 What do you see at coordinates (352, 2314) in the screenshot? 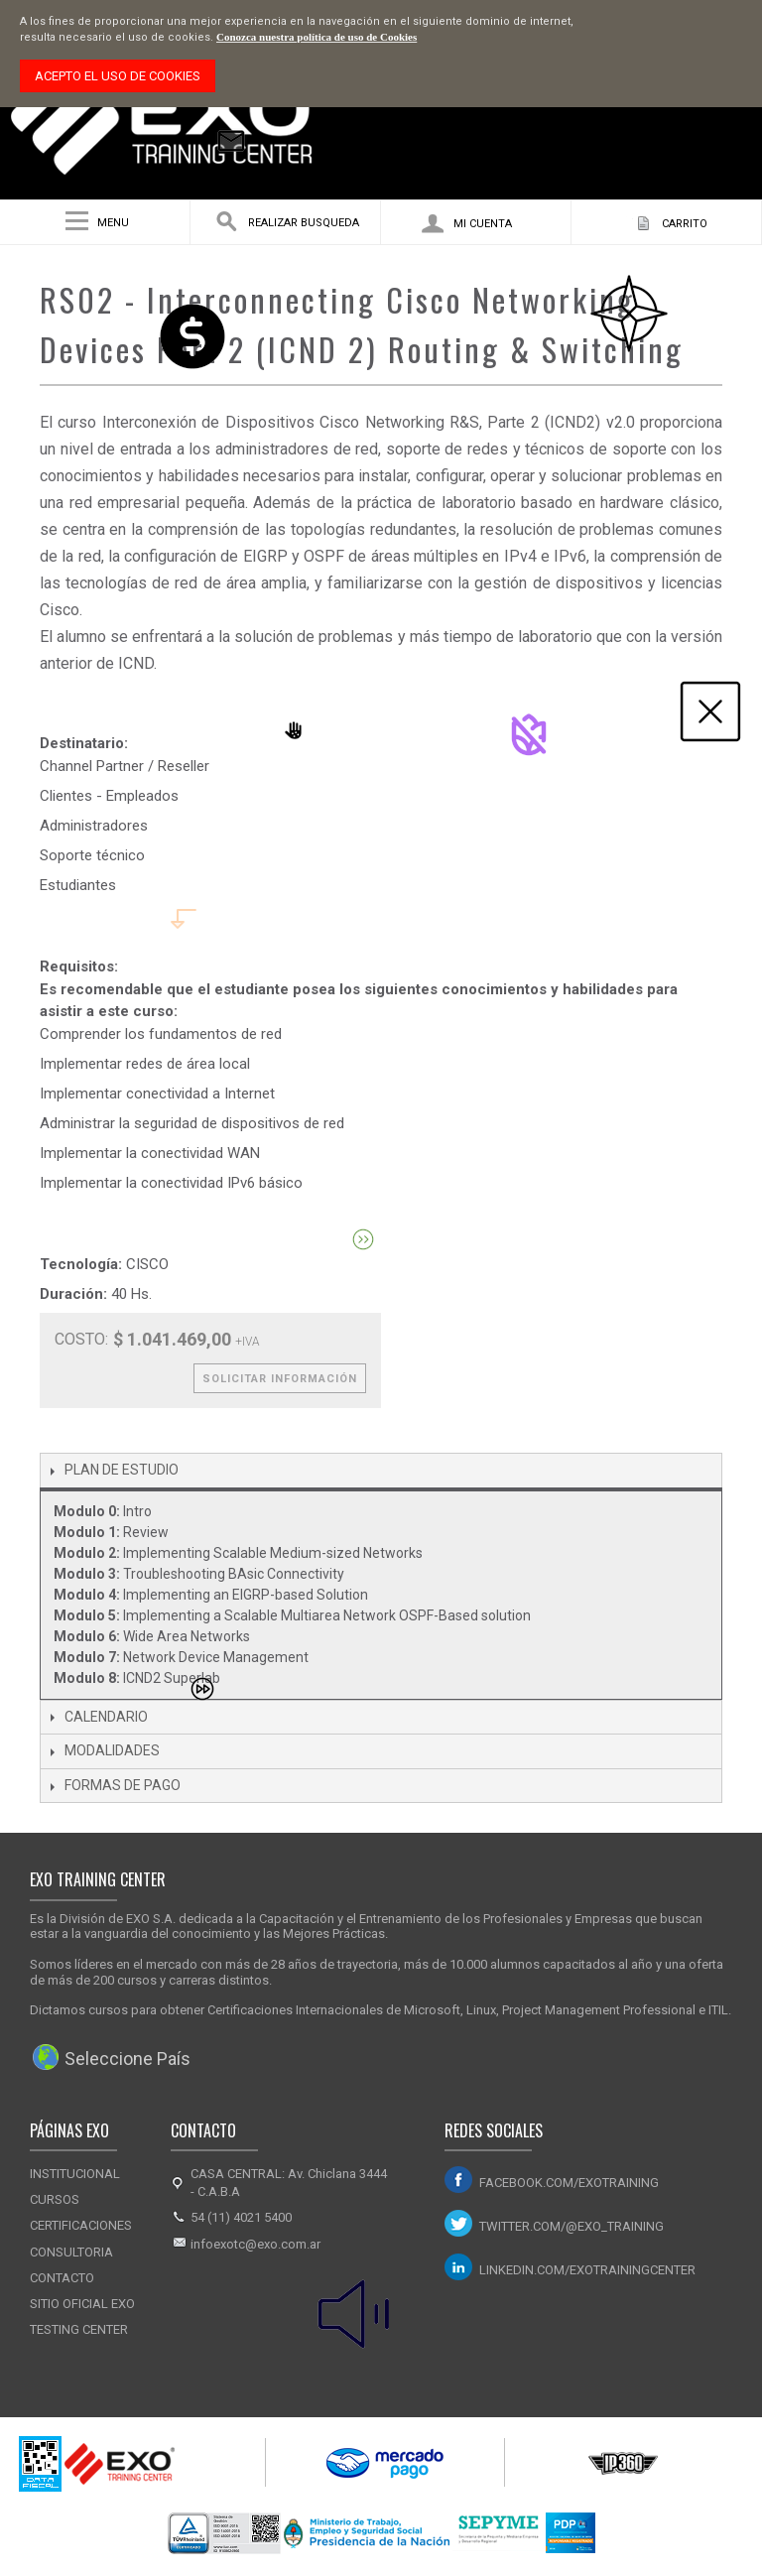
I see `increase or adjust volume level` at bounding box center [352, 2314].